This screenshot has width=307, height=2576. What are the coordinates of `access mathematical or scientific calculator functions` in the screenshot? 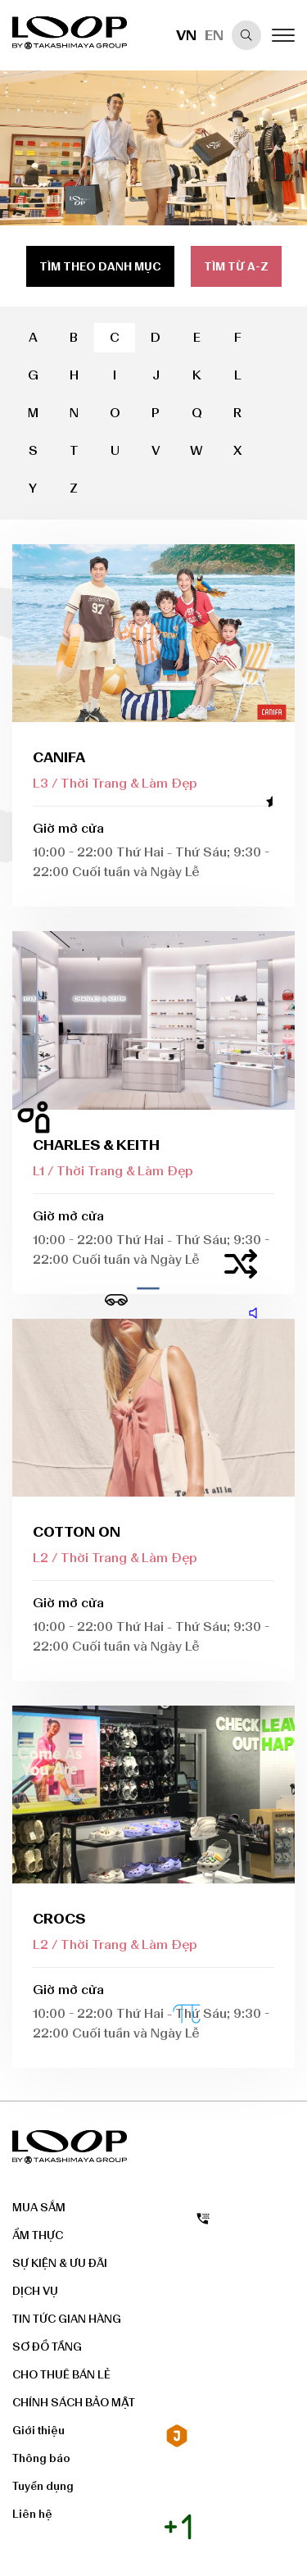 It's located at (187, 2013).